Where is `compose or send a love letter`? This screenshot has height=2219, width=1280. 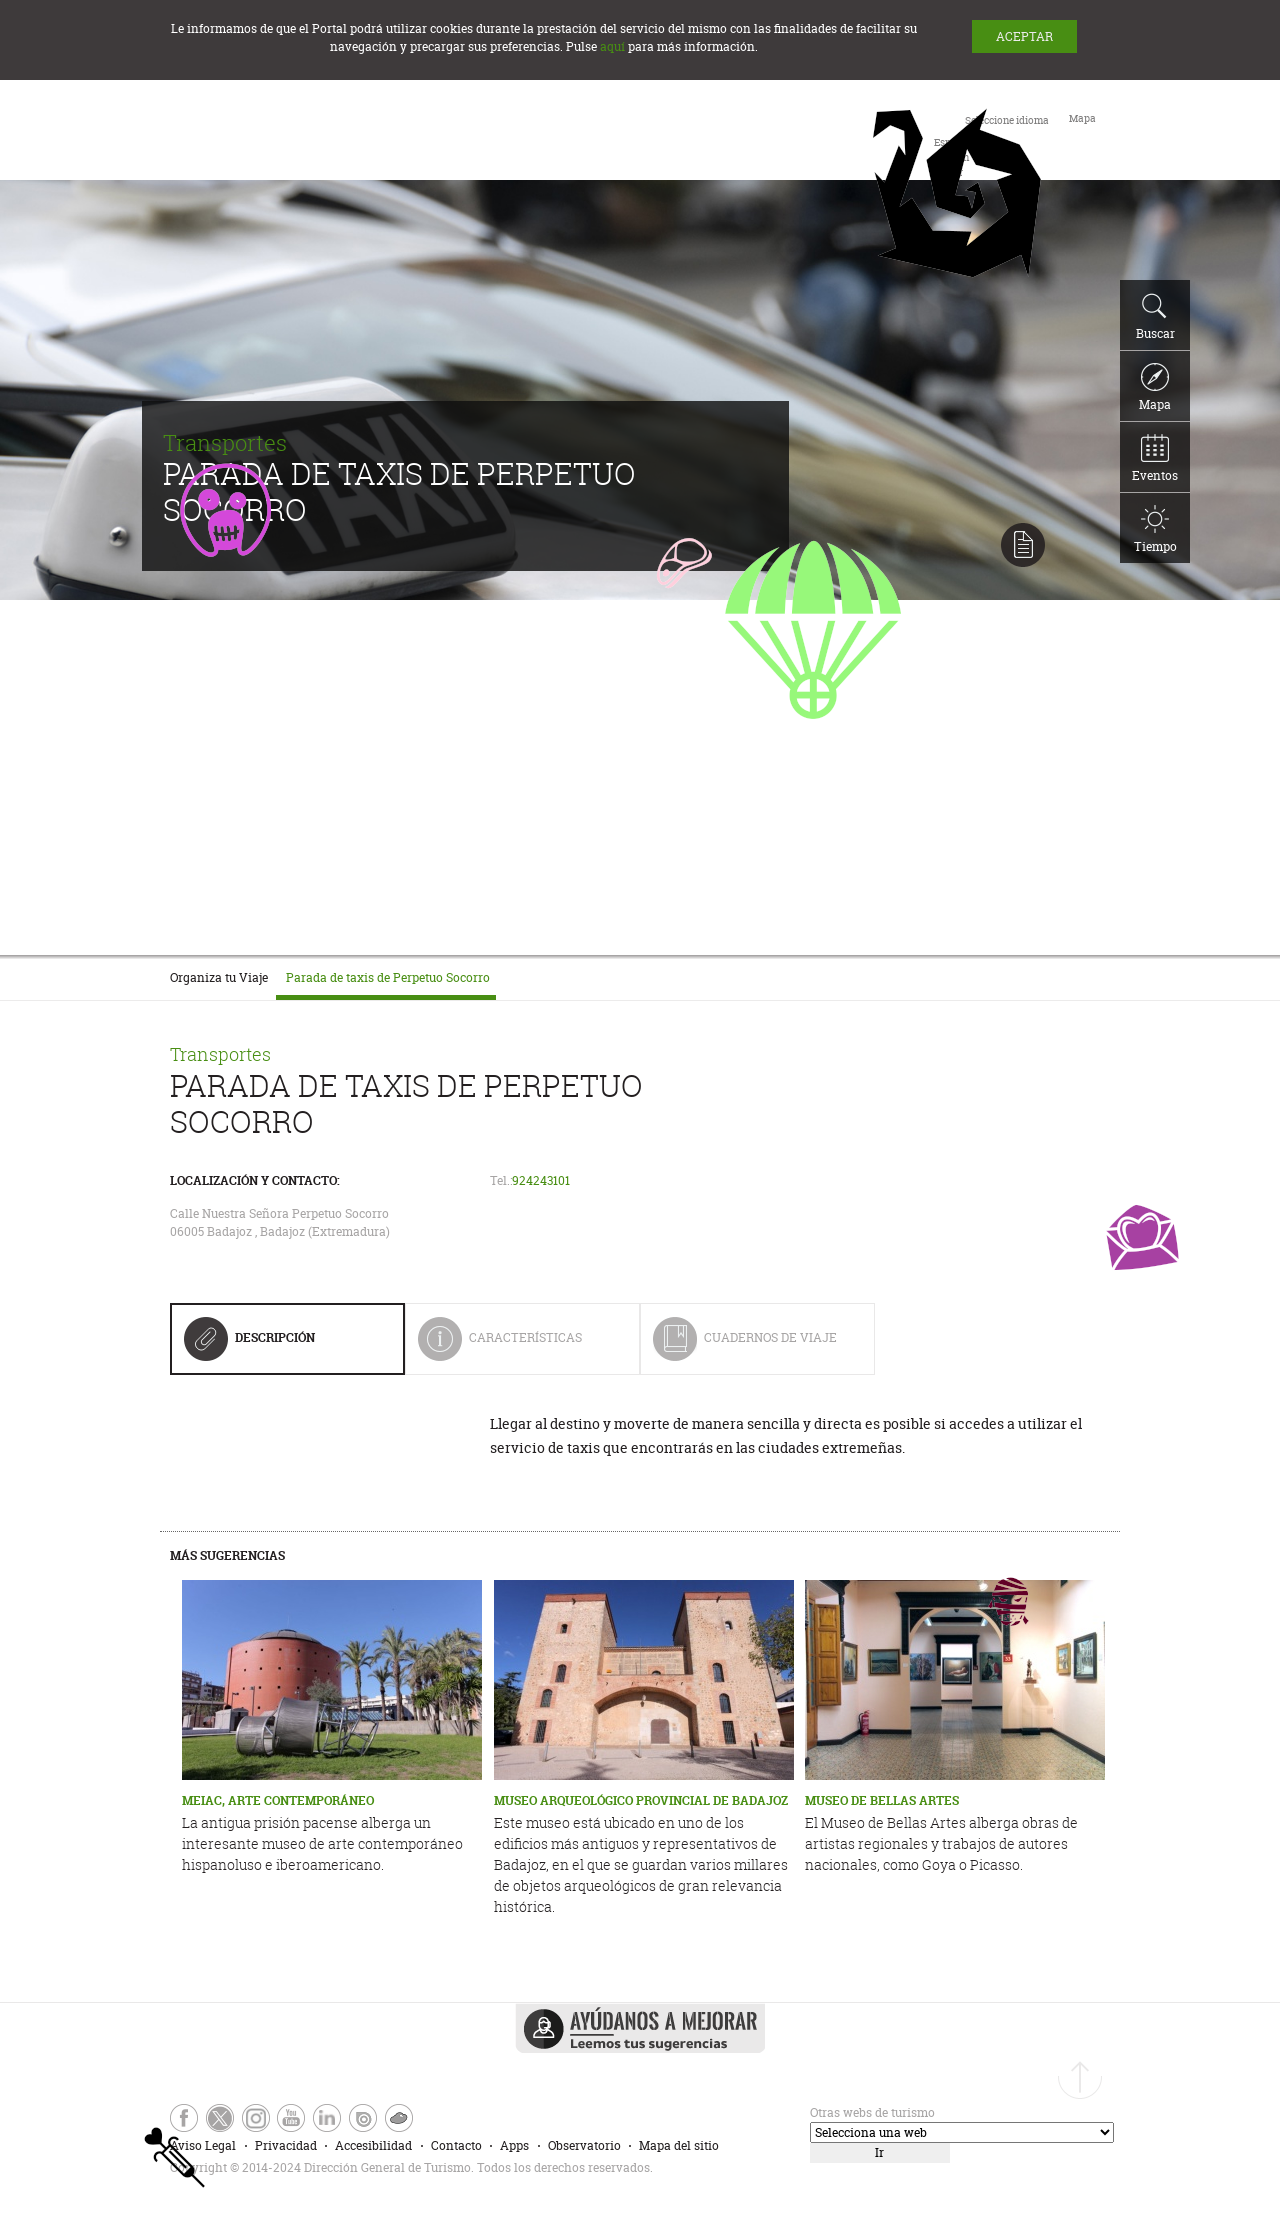
compose or send a love letter is located at coordinates (1142, 1237).